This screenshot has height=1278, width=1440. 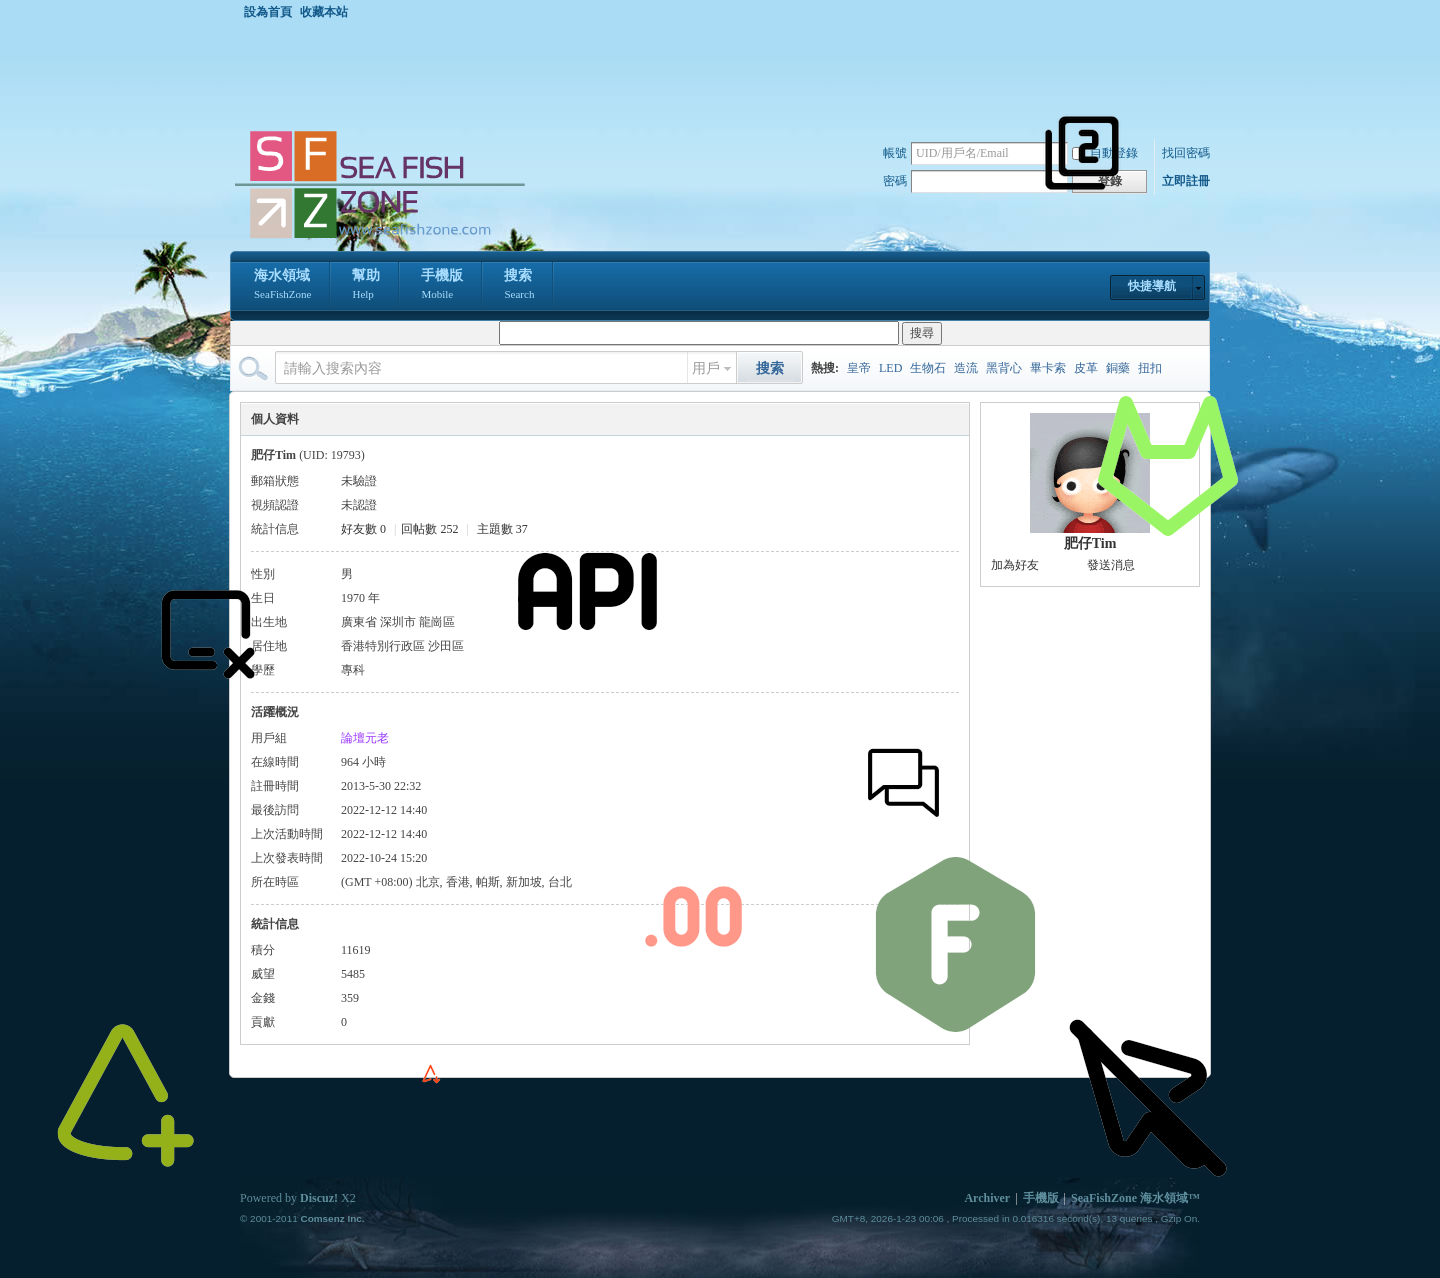 I want to click on indicates a file or item starting with the letter F, so click(x=955, y=944).